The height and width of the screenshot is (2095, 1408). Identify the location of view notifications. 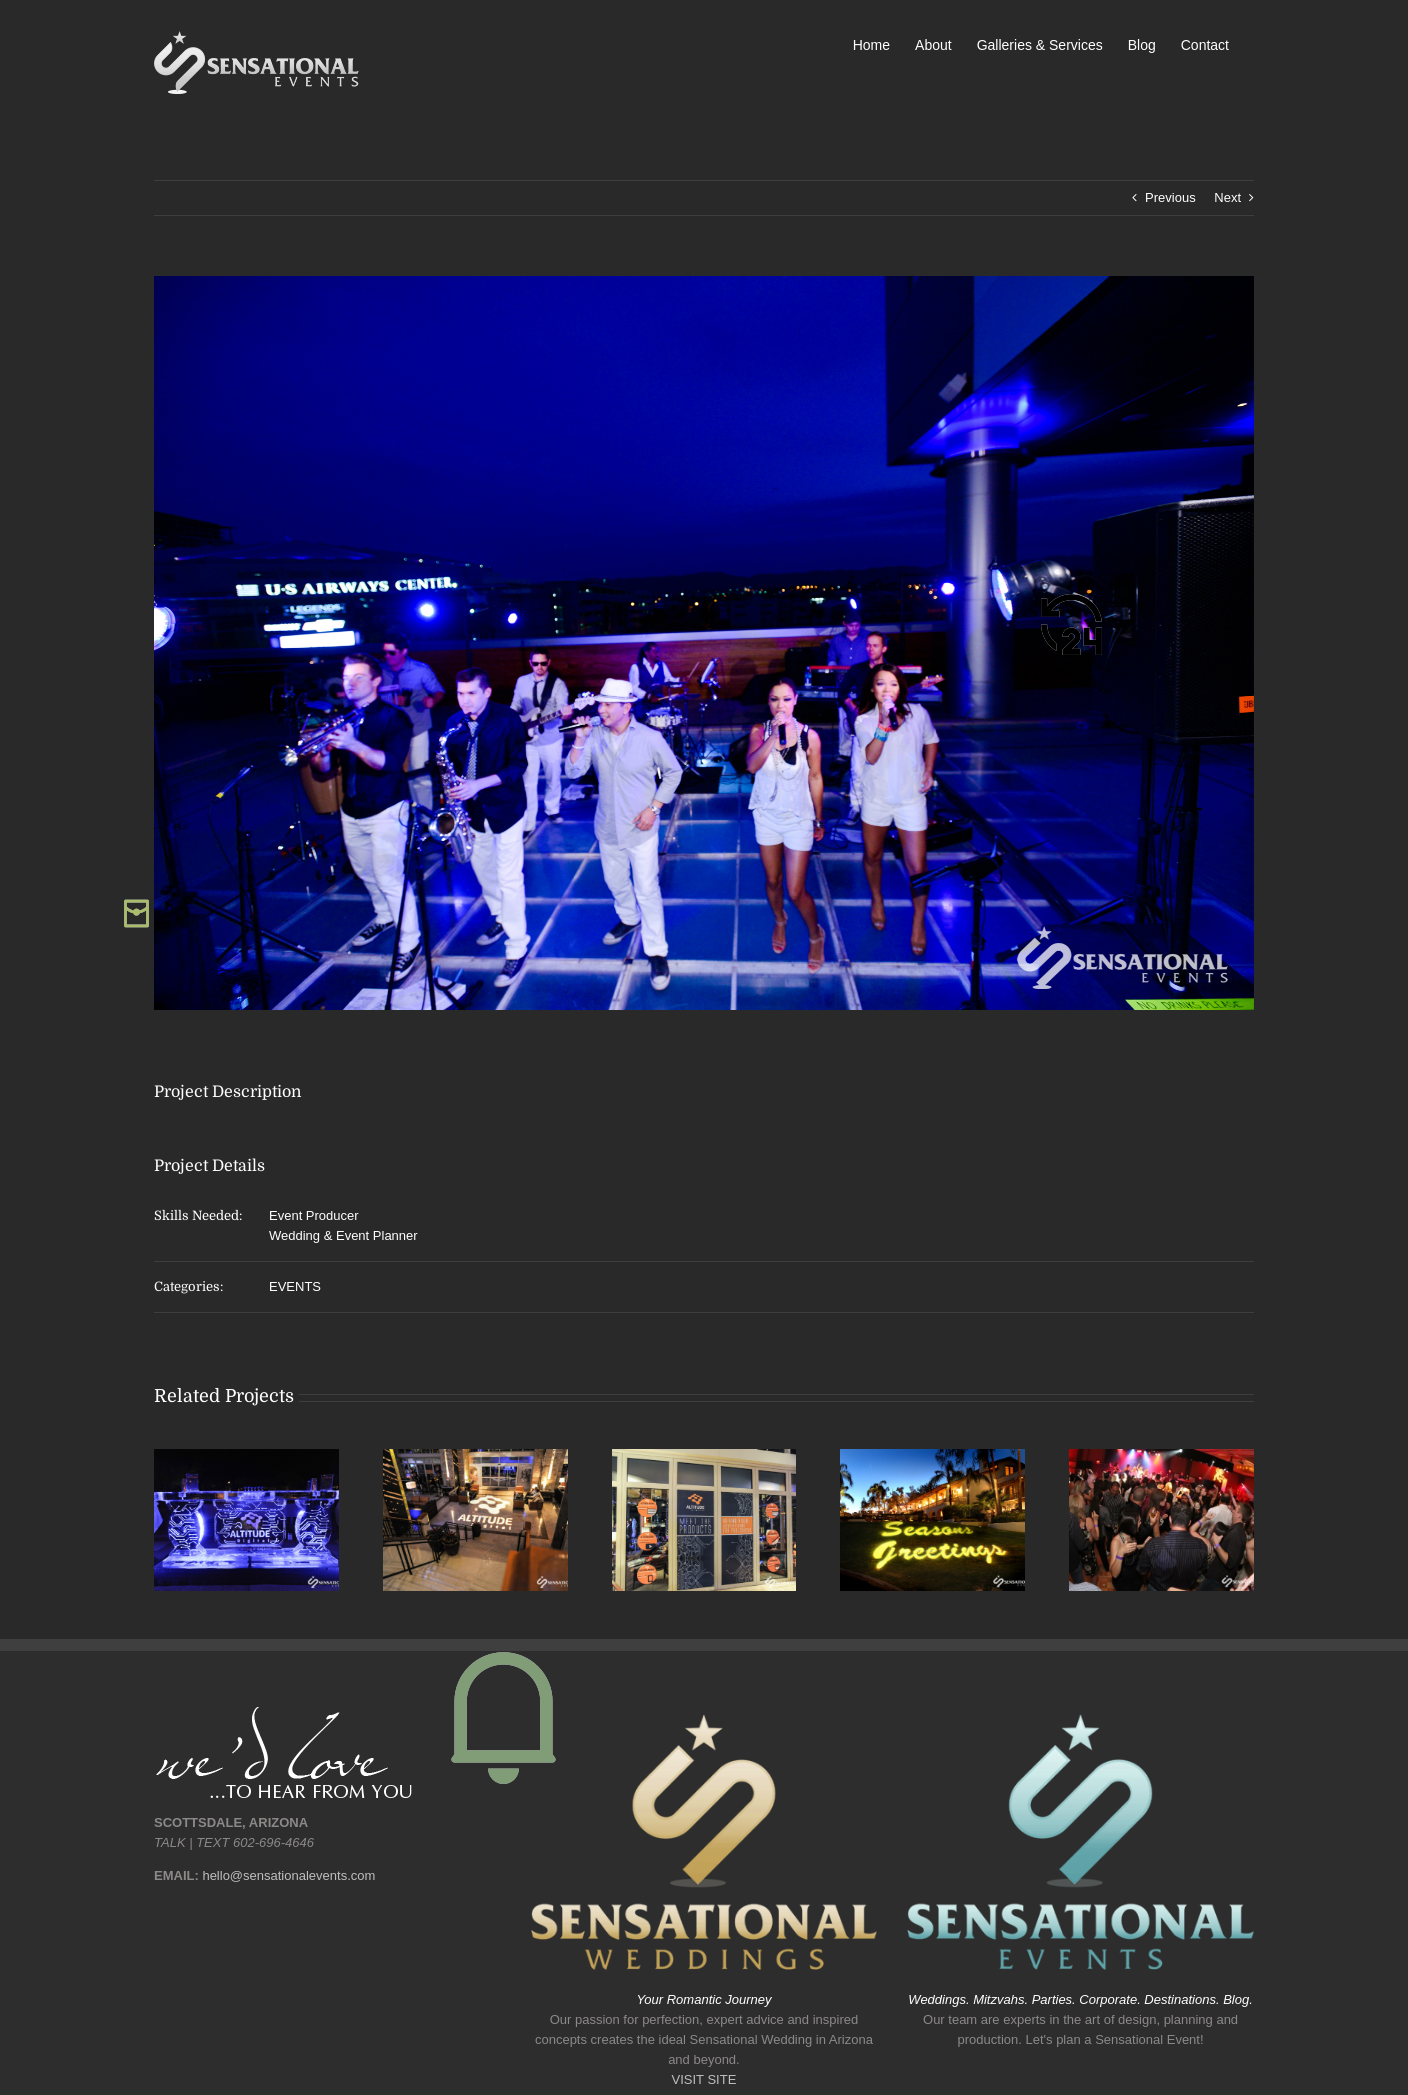
(503, 1713).